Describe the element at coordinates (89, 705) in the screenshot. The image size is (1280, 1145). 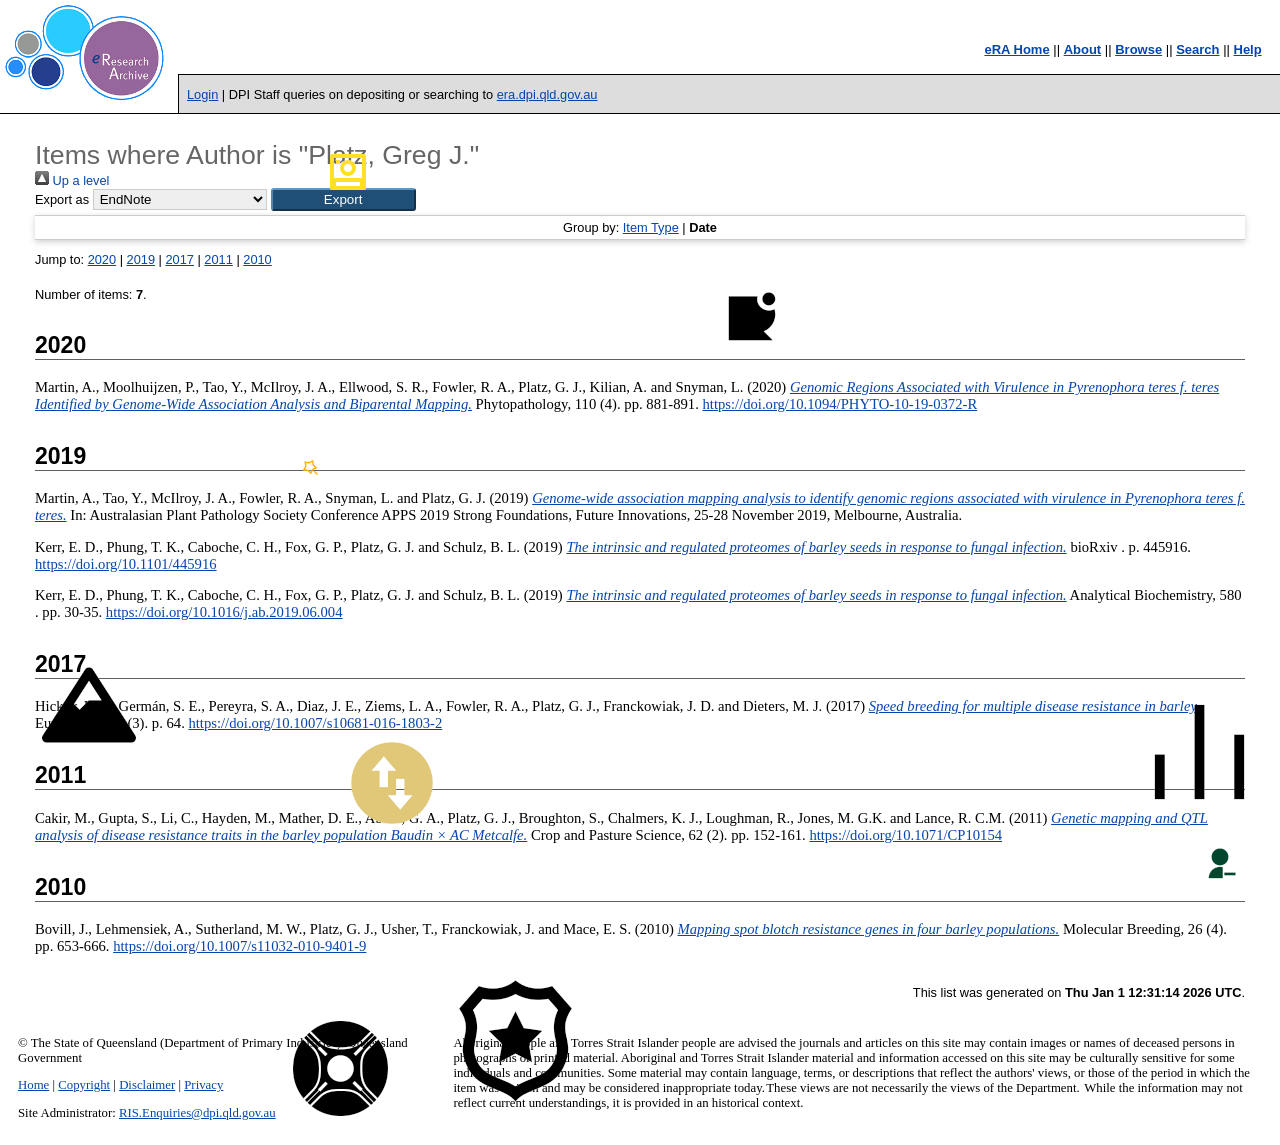
I see `snowpack javascript build tool logo` at that location.